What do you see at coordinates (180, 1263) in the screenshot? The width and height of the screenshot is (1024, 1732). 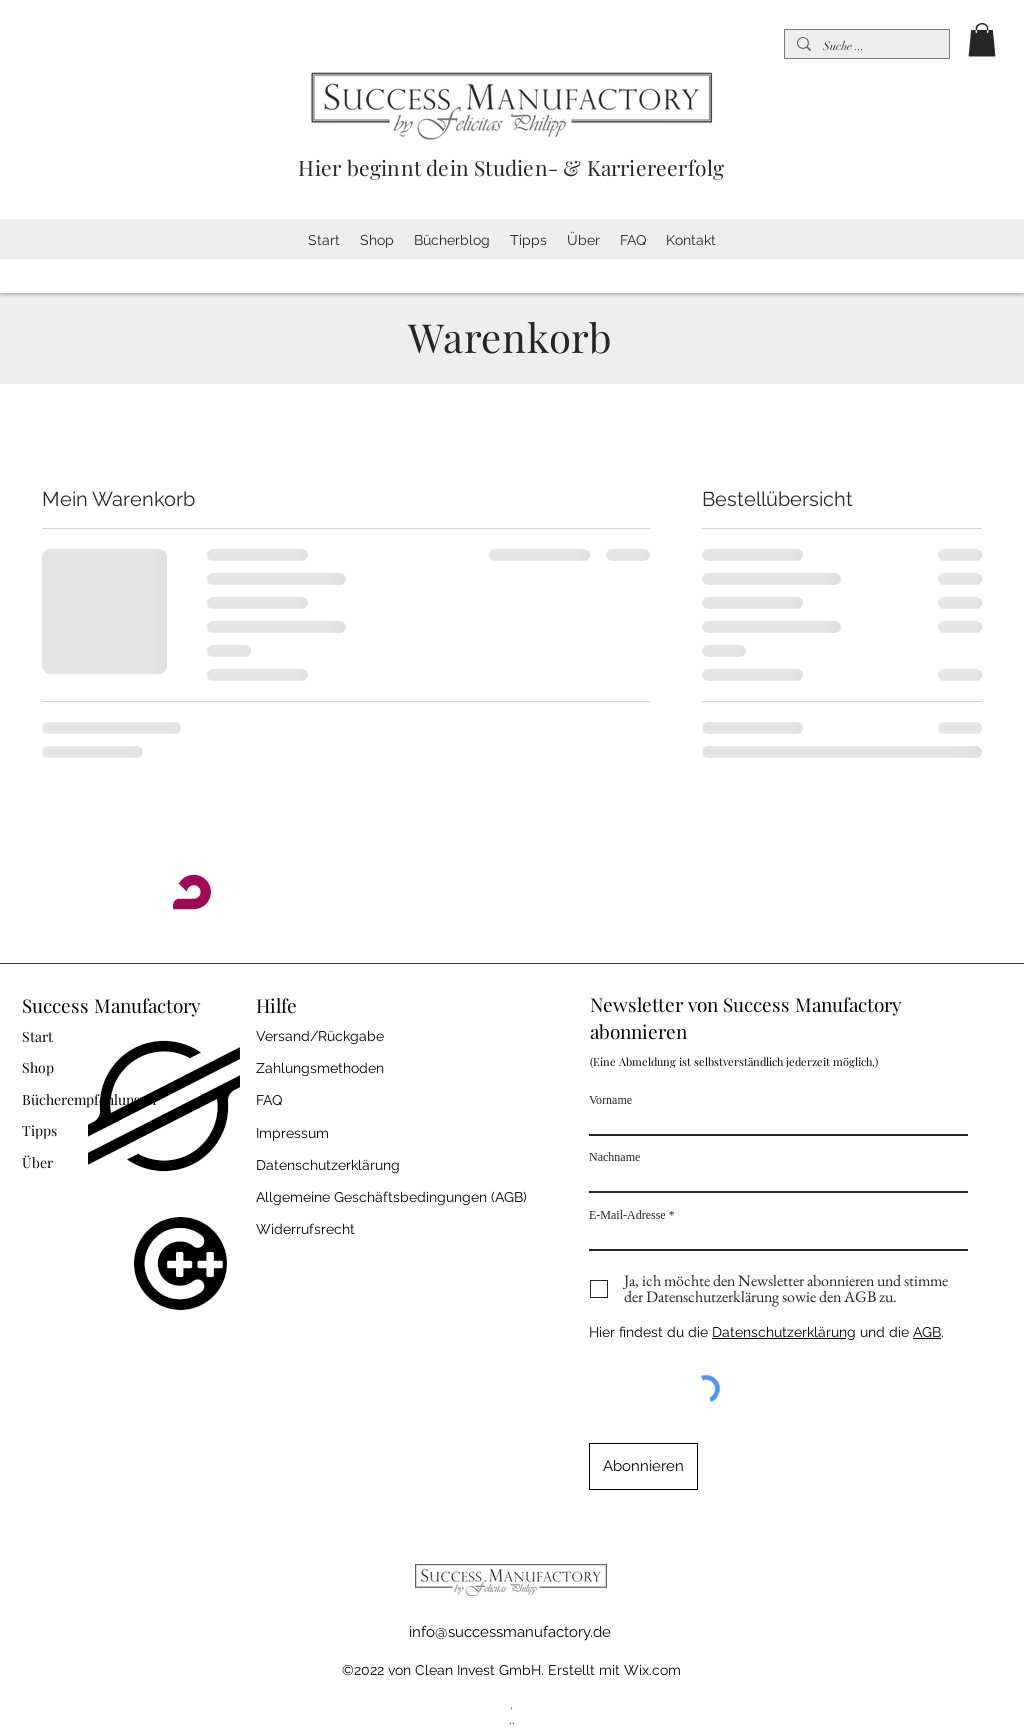 I see `c++ builder IDE logo` at bounding box center [180, 1263].